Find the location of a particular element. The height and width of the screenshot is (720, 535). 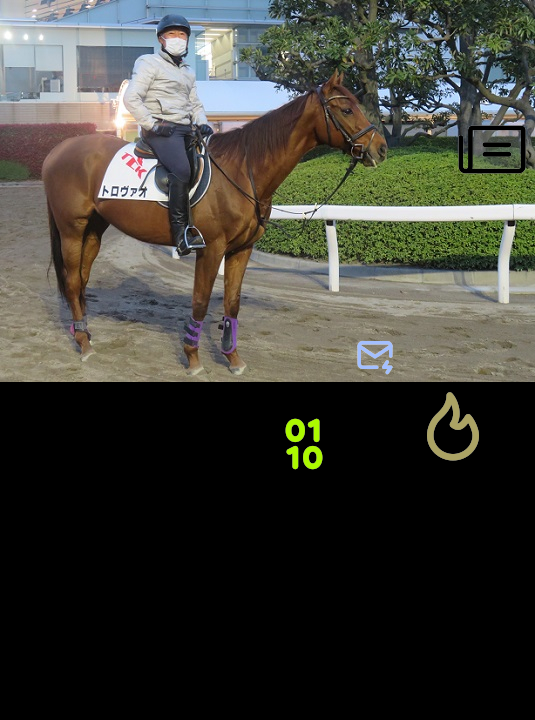

send message with high priority is located at coordinates (375, 355).